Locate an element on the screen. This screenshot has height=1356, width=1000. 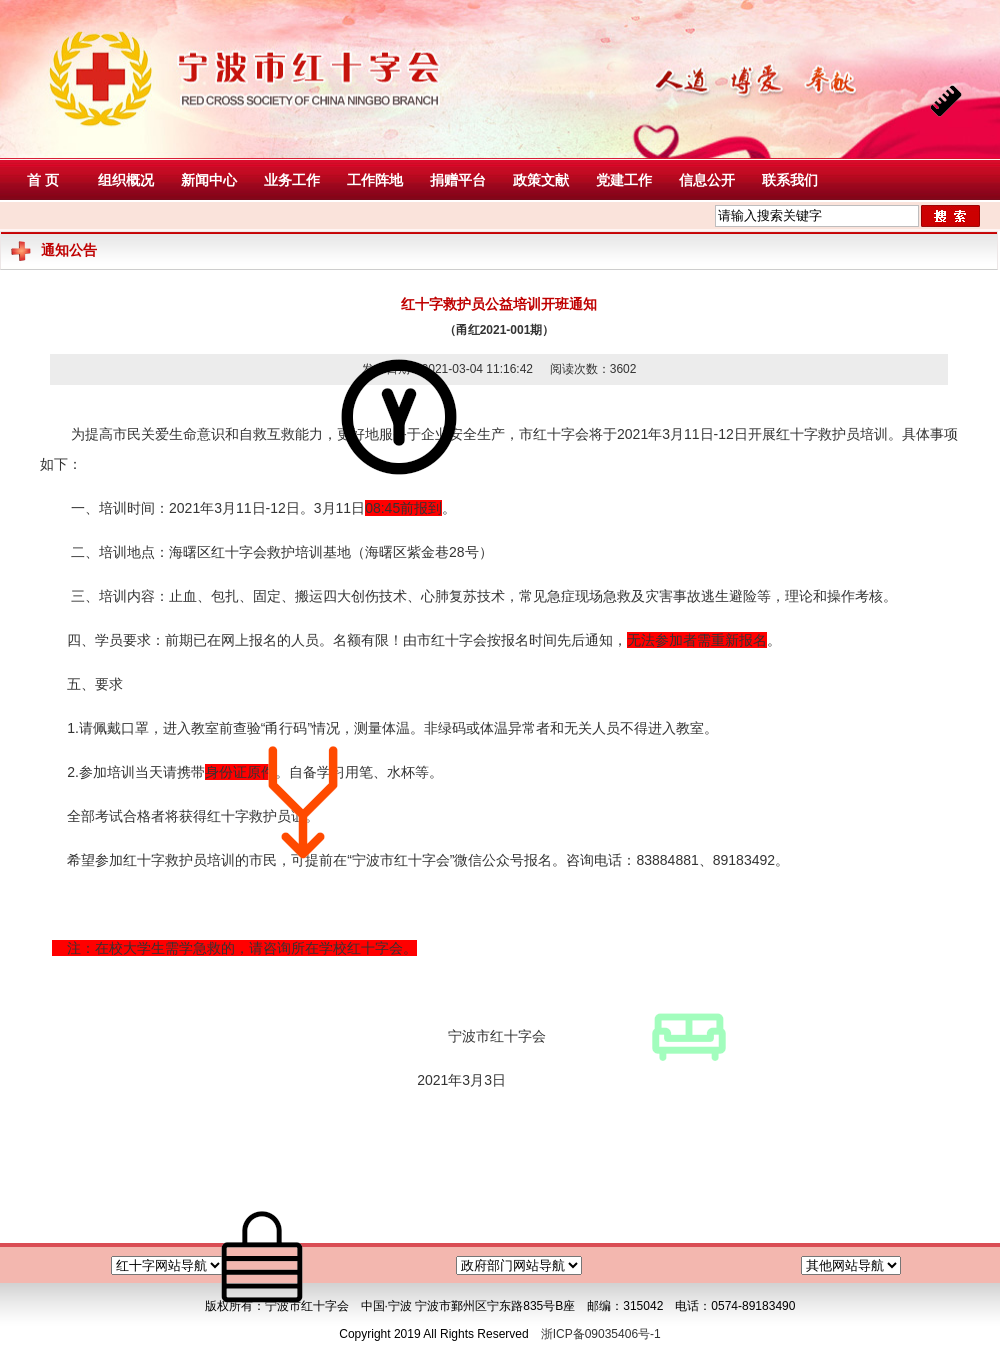
browse furniture or home decor items is located at coordinates (689, 1036).